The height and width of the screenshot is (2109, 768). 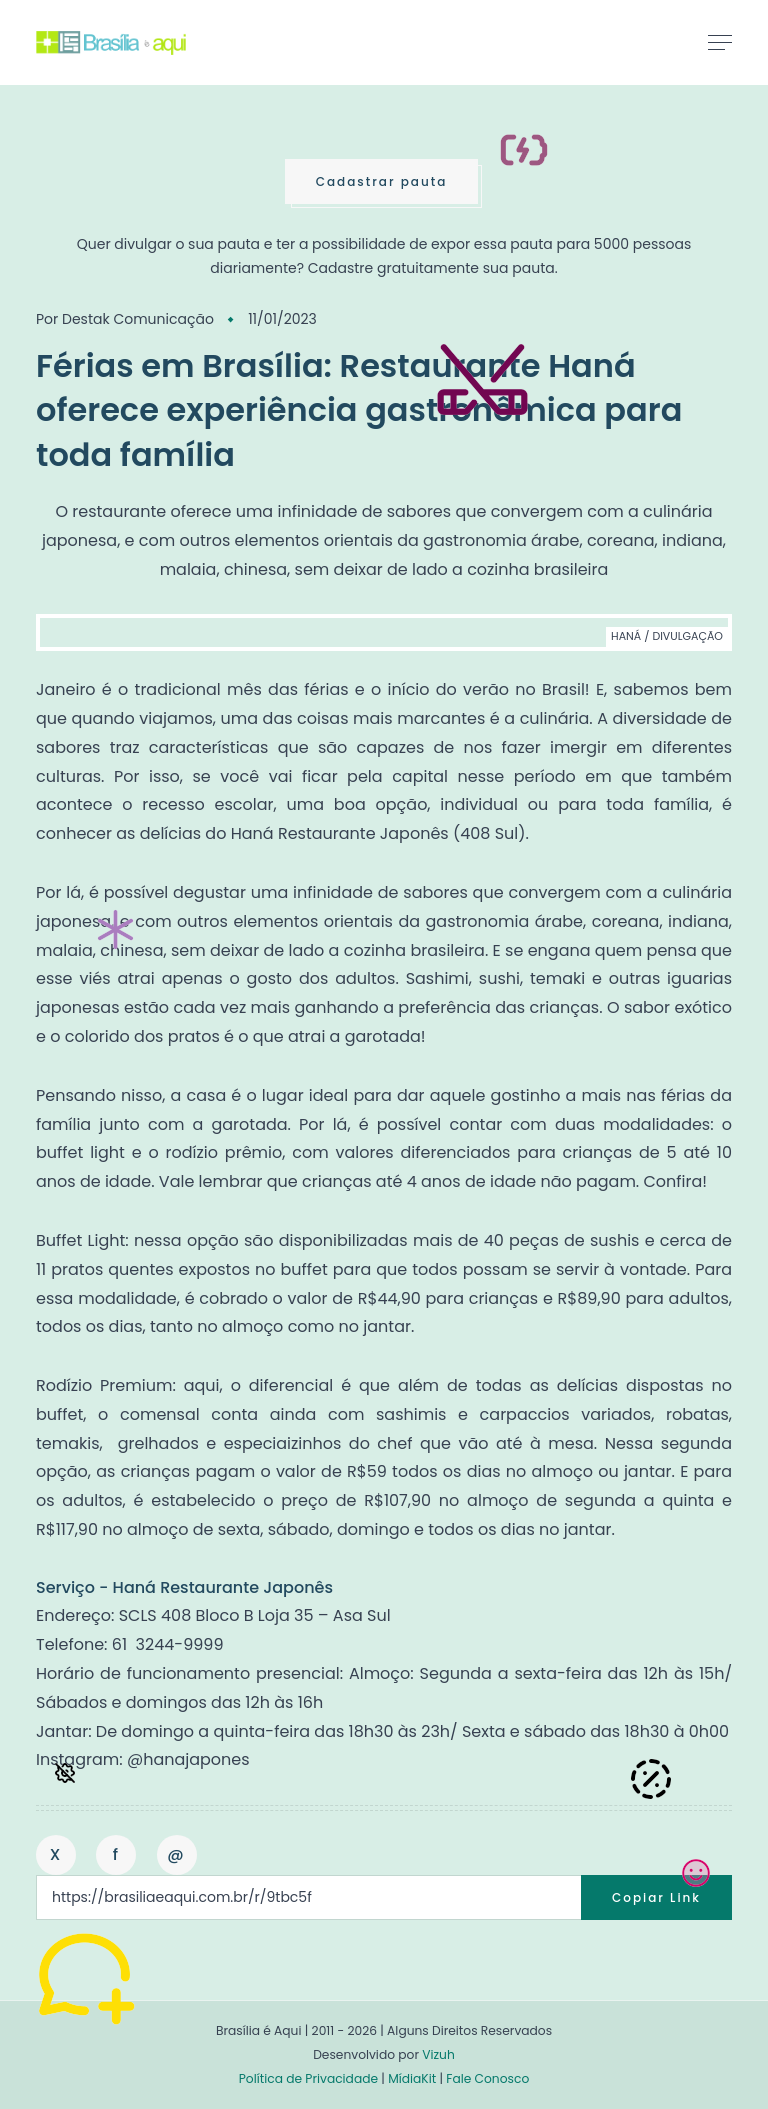 I want to click on add an emoji or reaction, so click(x=696, y=1873).